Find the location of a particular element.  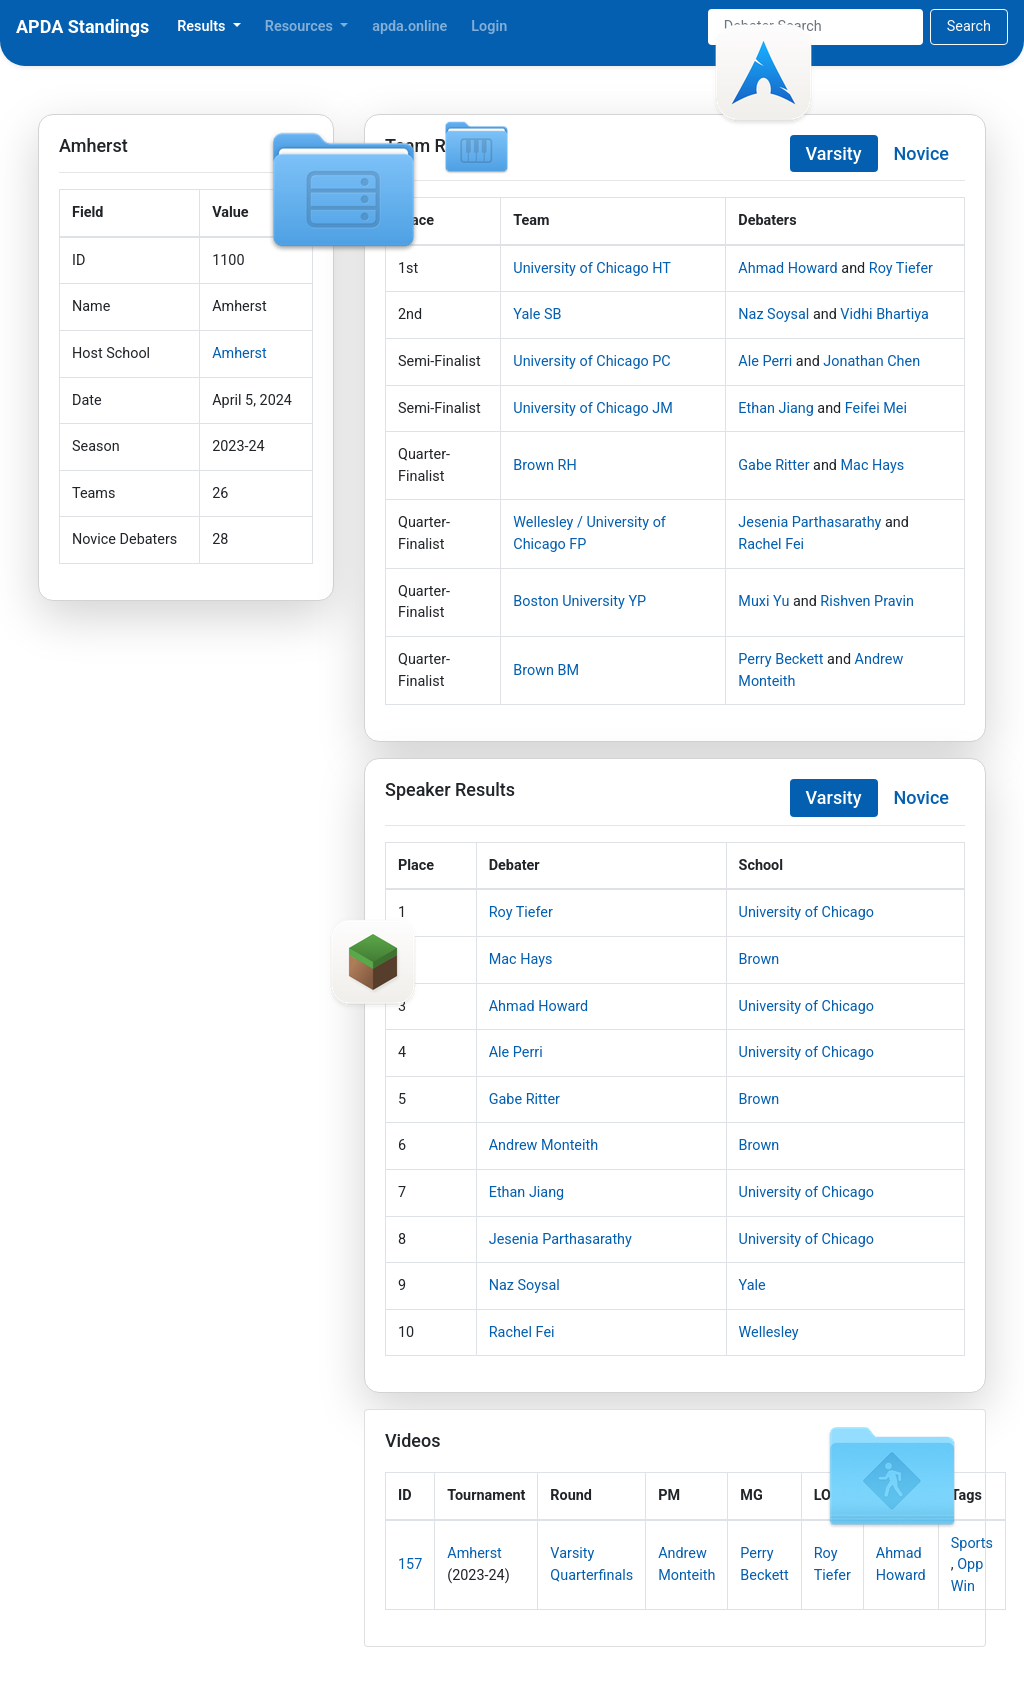

access network-attached storage folder is located at coordinates (343, 189).